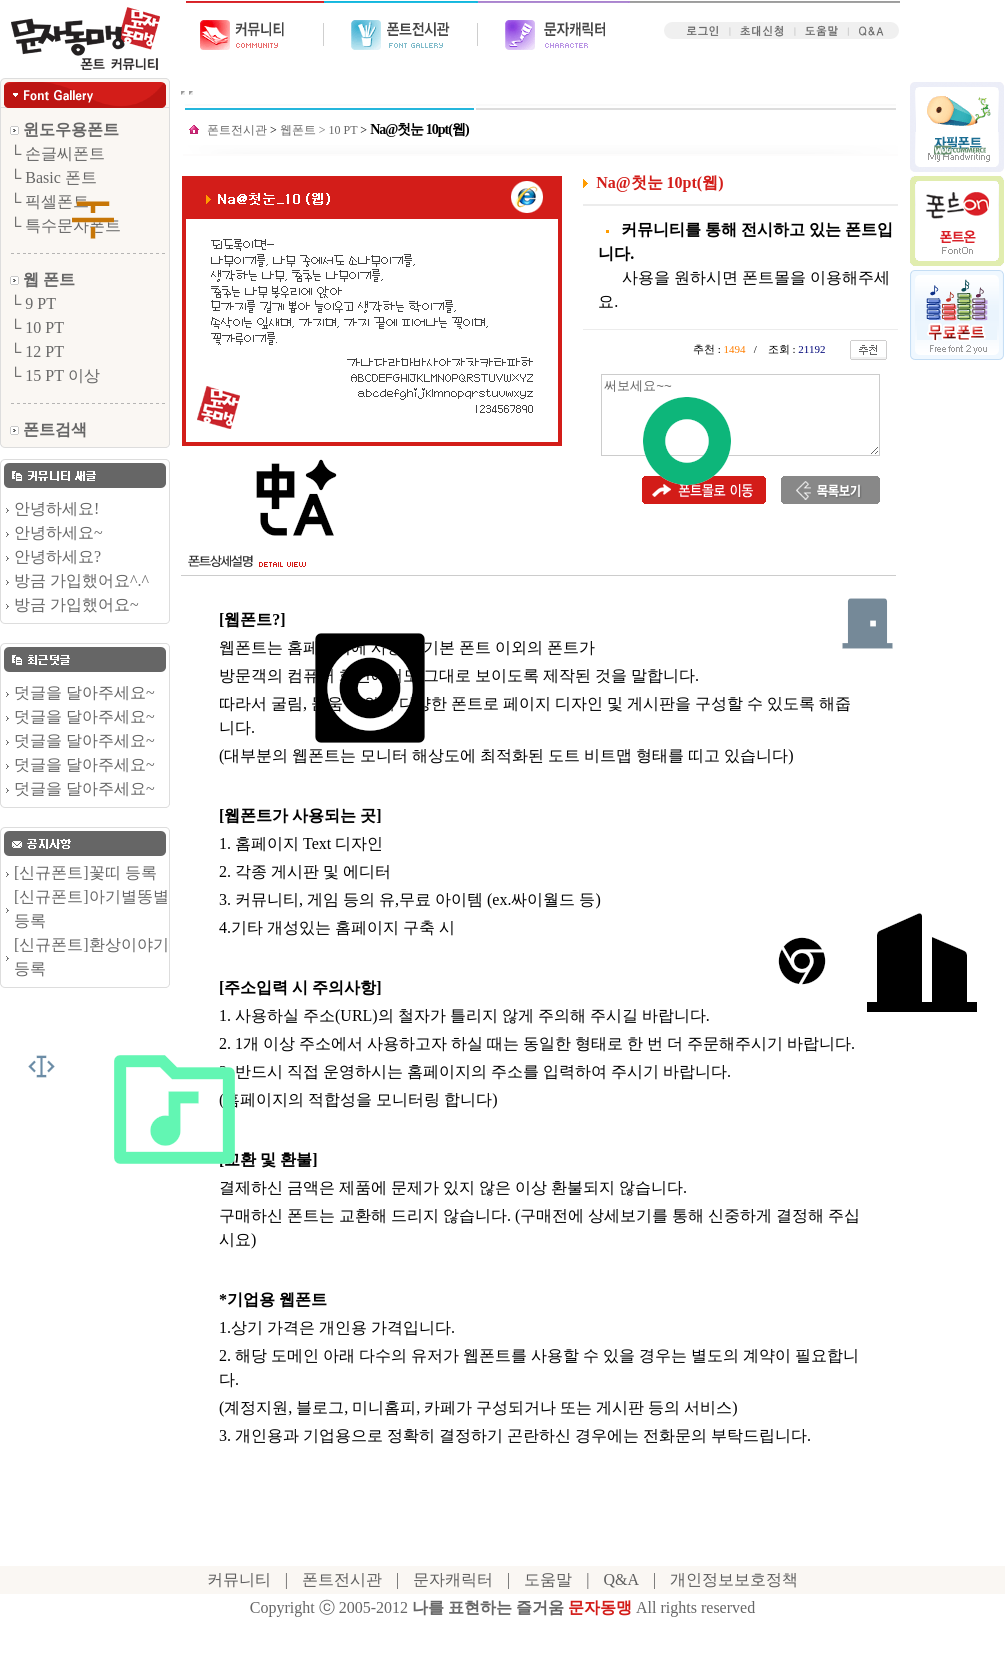 The height and width of the screenshot is (1670, 1005). I want to click on apply strikethrough formatting to selected text, so click(93, 220).